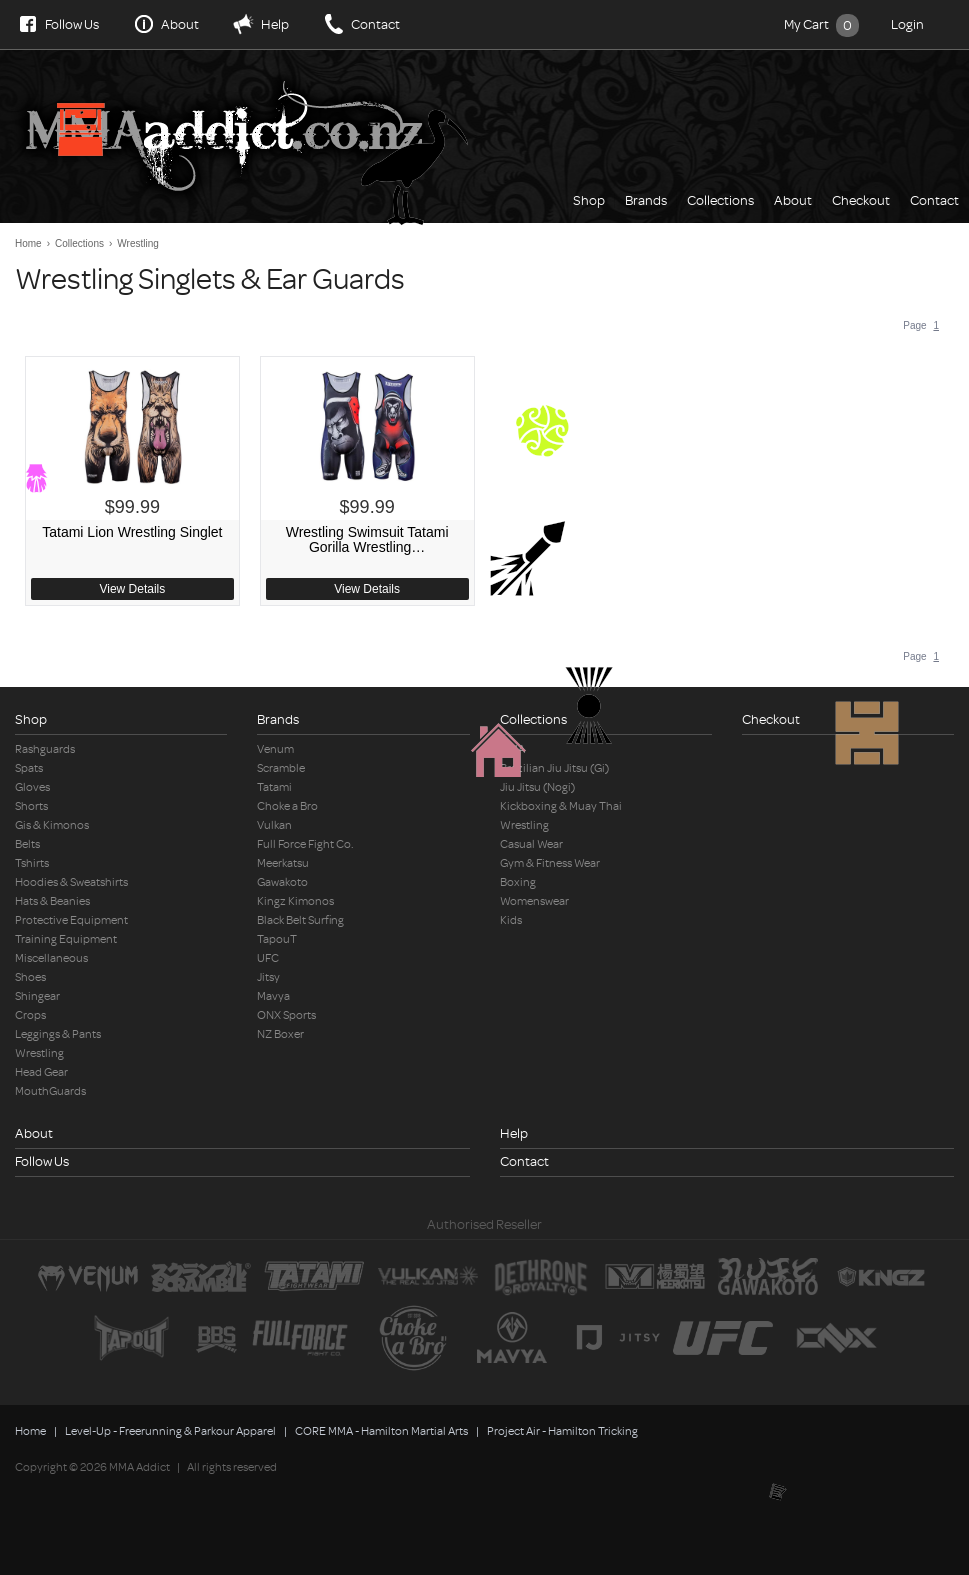 The height and width of the screenshot is (1575, 969). Describe the element at coordinates (588, 706) in the screenshot. I see `indicates a burst of energy or power-up activation` at that location.